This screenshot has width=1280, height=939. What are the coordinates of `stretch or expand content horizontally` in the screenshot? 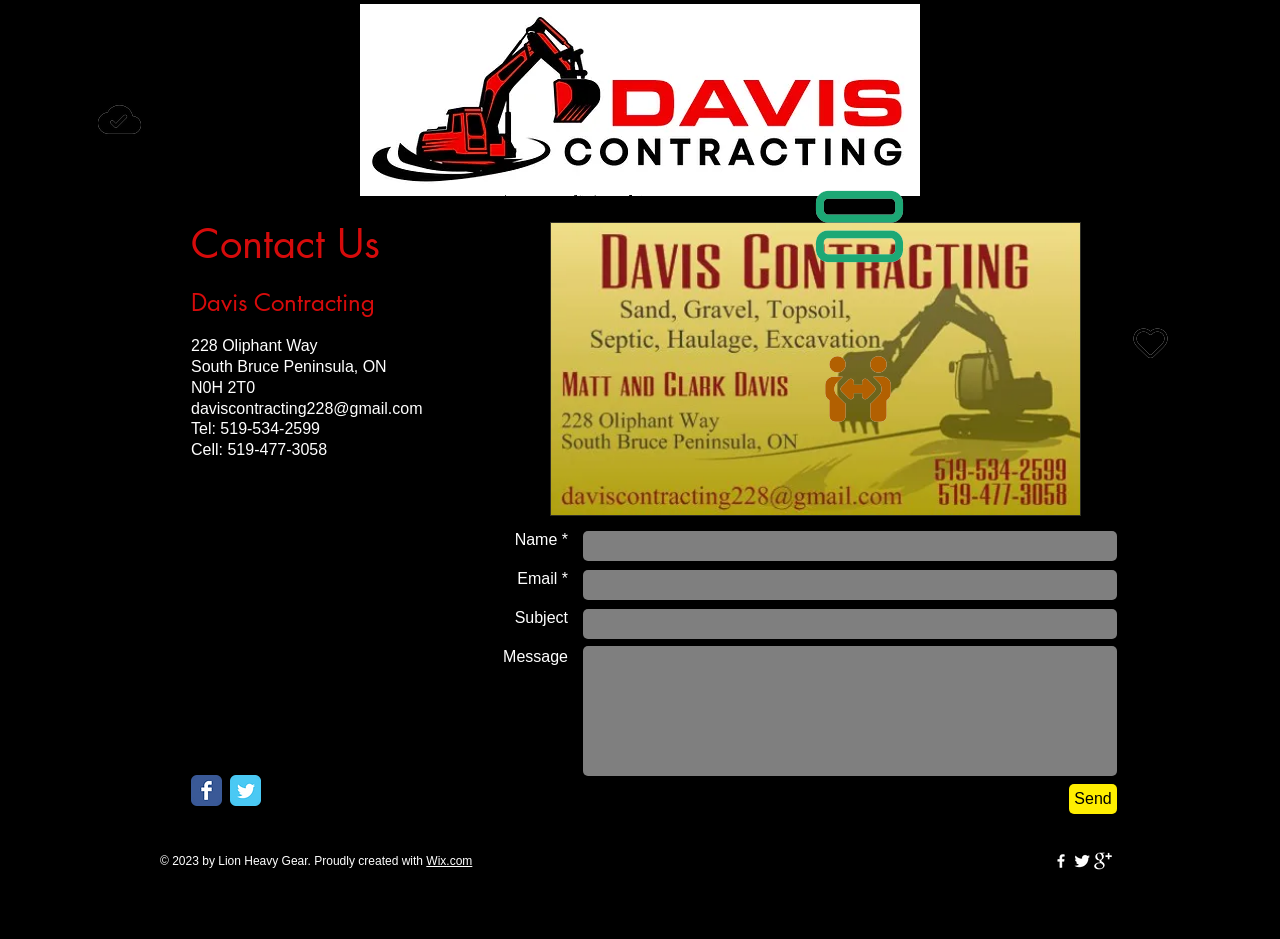 It's located at (859, 226).